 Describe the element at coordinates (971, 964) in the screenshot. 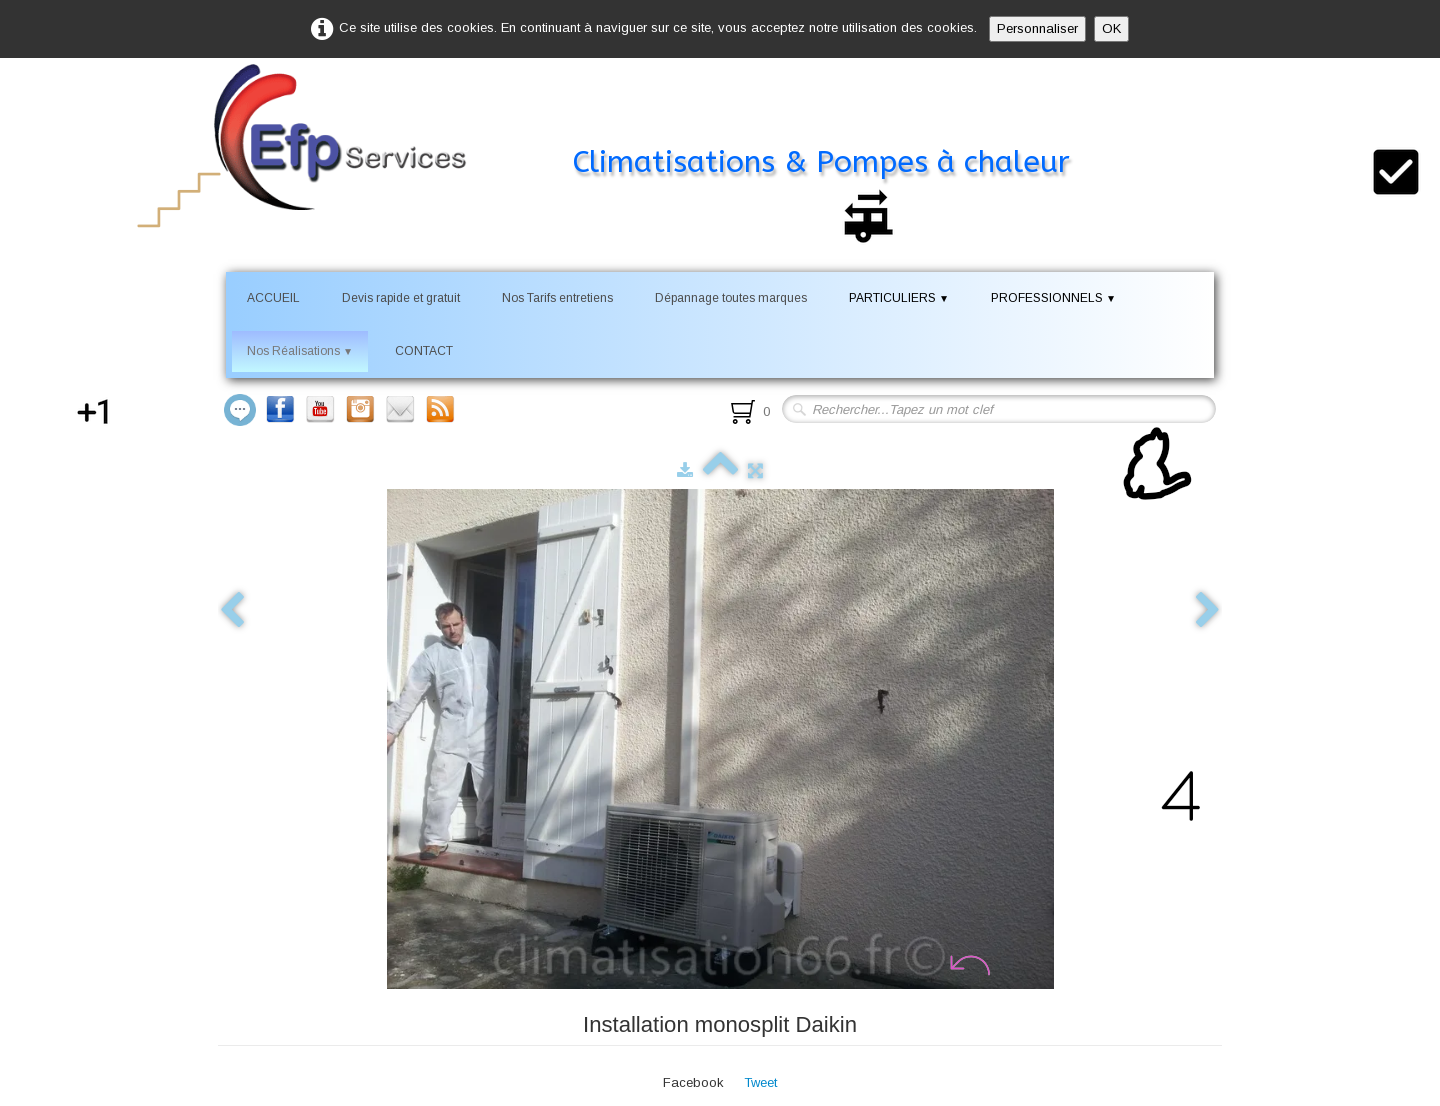

I see `undo previous action` at that location.